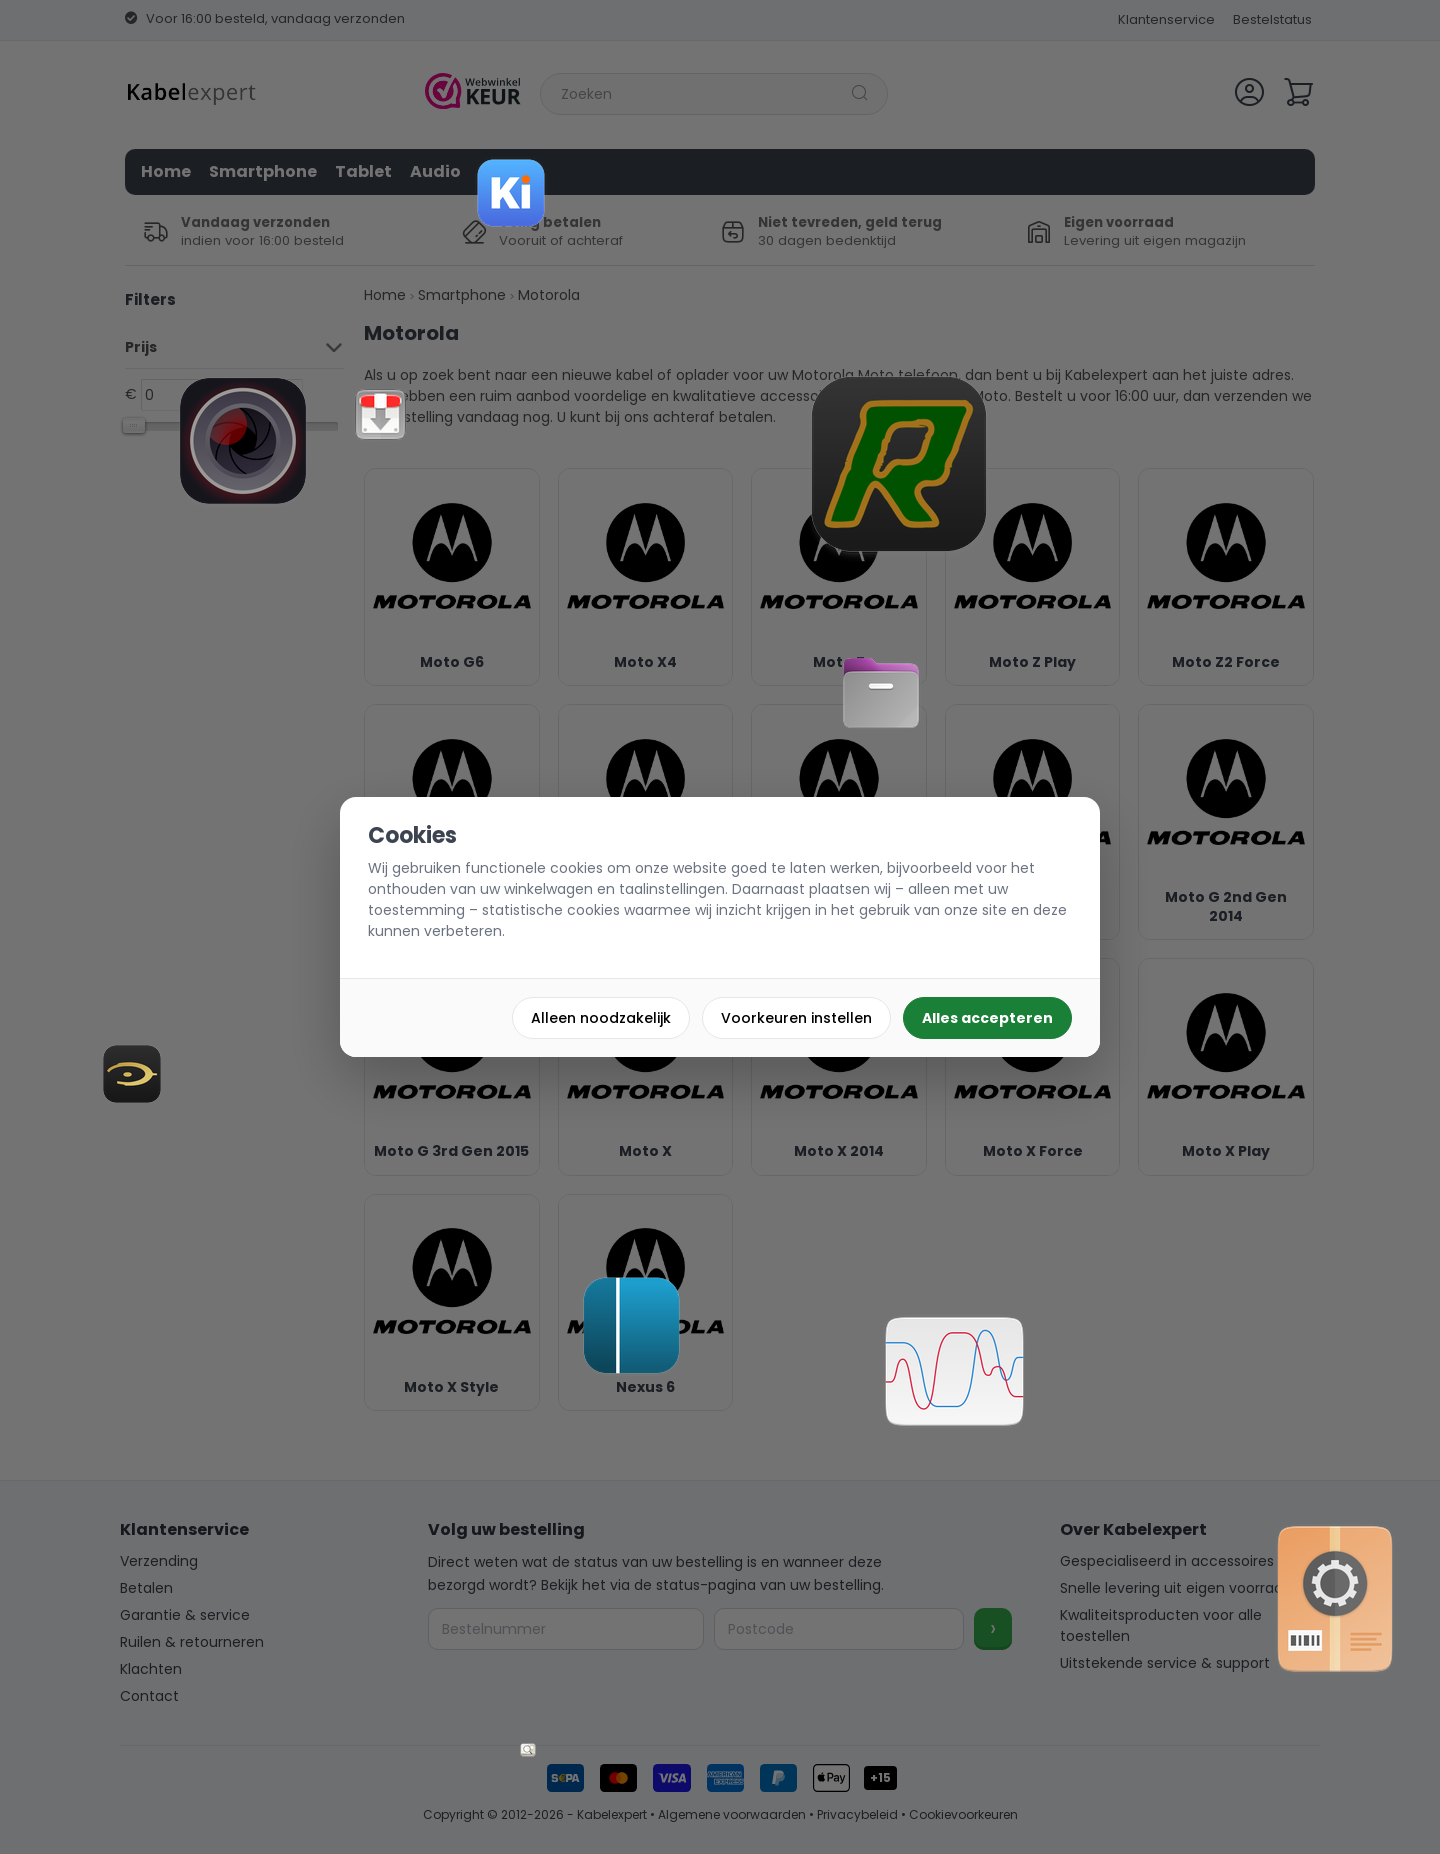 Image resolution: width=1440 pixels, height=1854 pixels. I want to click on launch Command & Conquer: Red Alert 2, so click(899, 464).